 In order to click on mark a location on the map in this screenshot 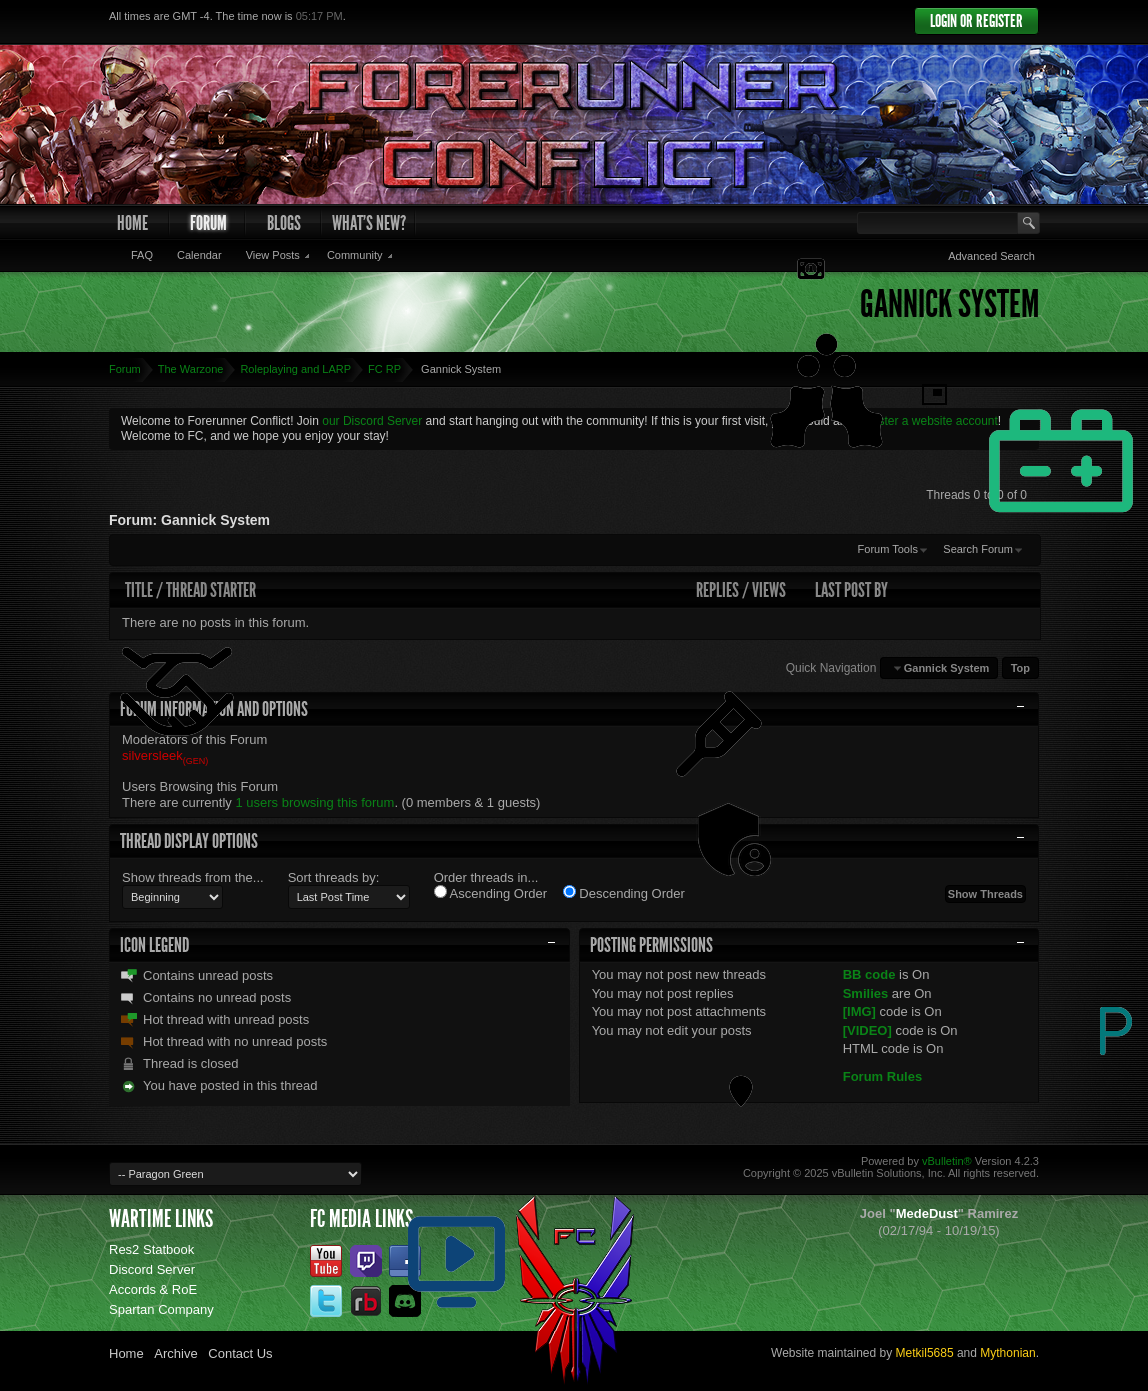, I will do `click(741, 1091)`.